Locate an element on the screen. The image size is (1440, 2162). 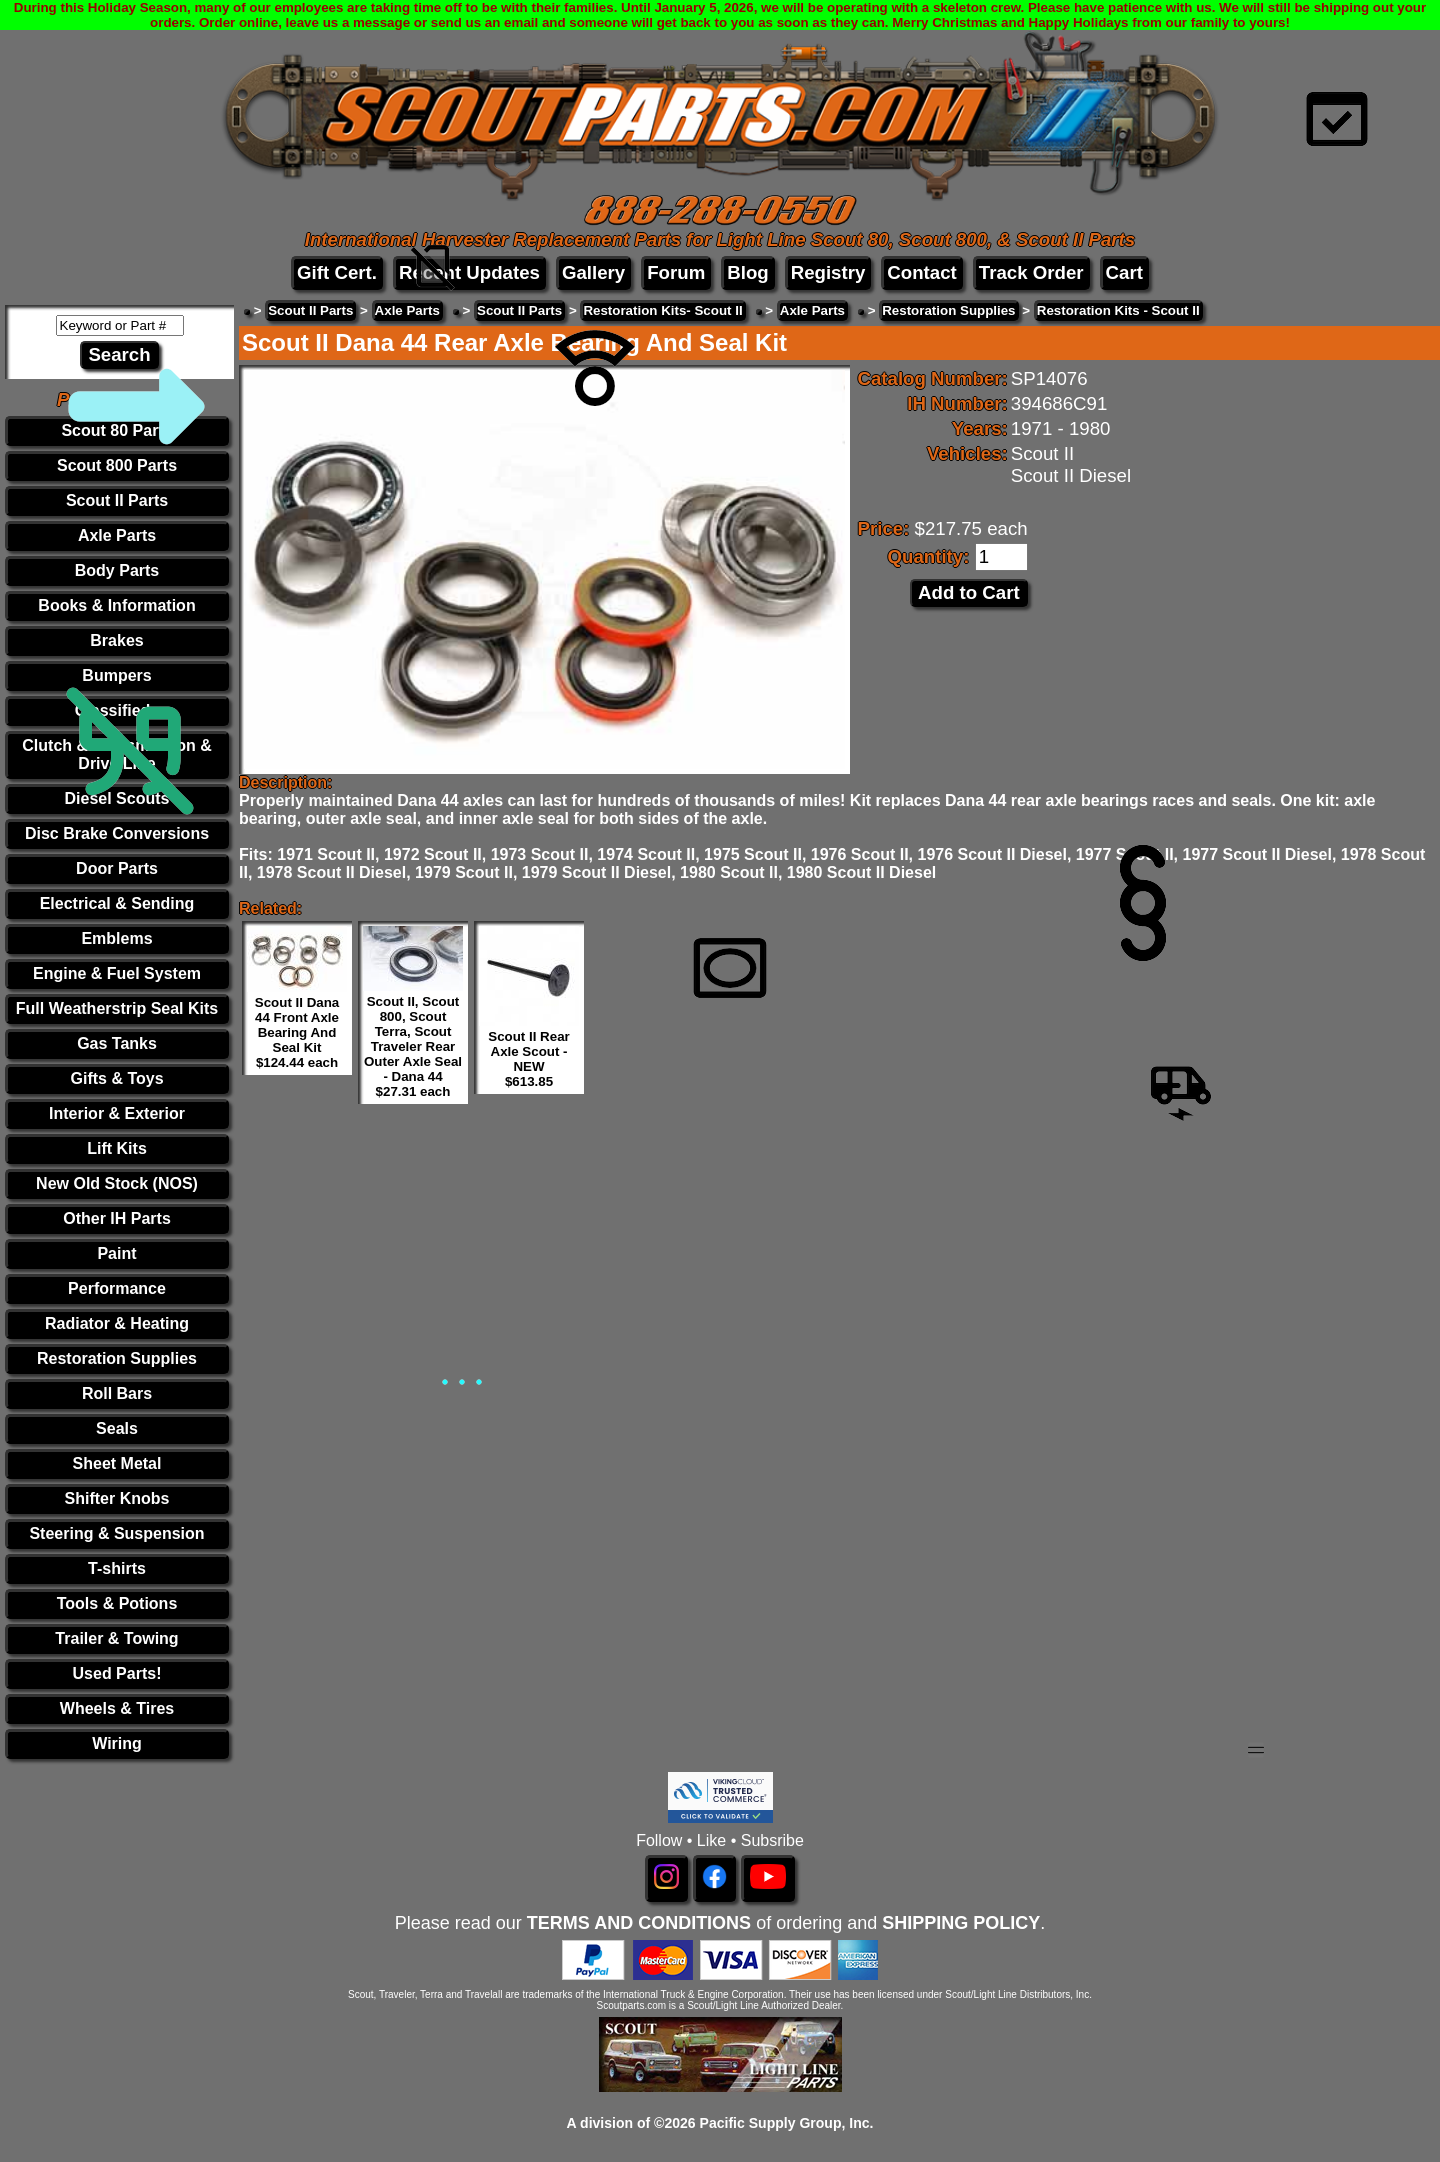
disable quotation formatting is located at coordinates (130, 751).